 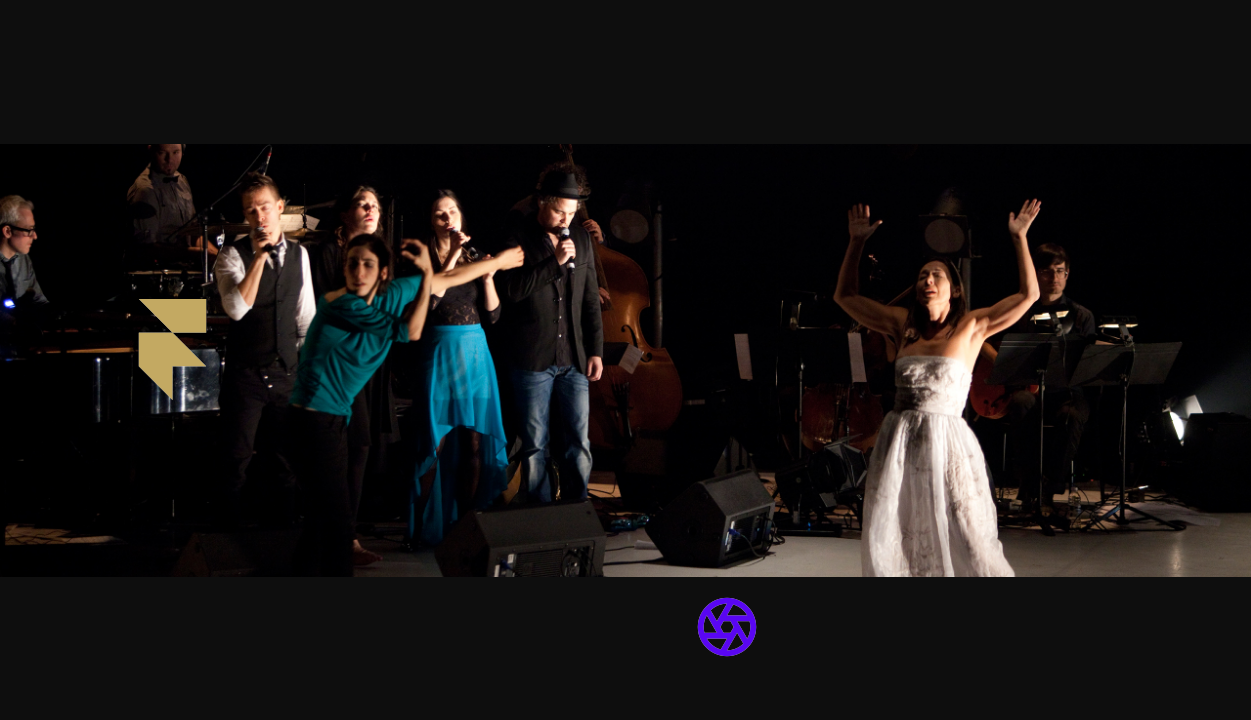 What do you see at coordinates (172, 349) in the screenshot?
I see `open framer design tool` at bounding box center [172, 349].